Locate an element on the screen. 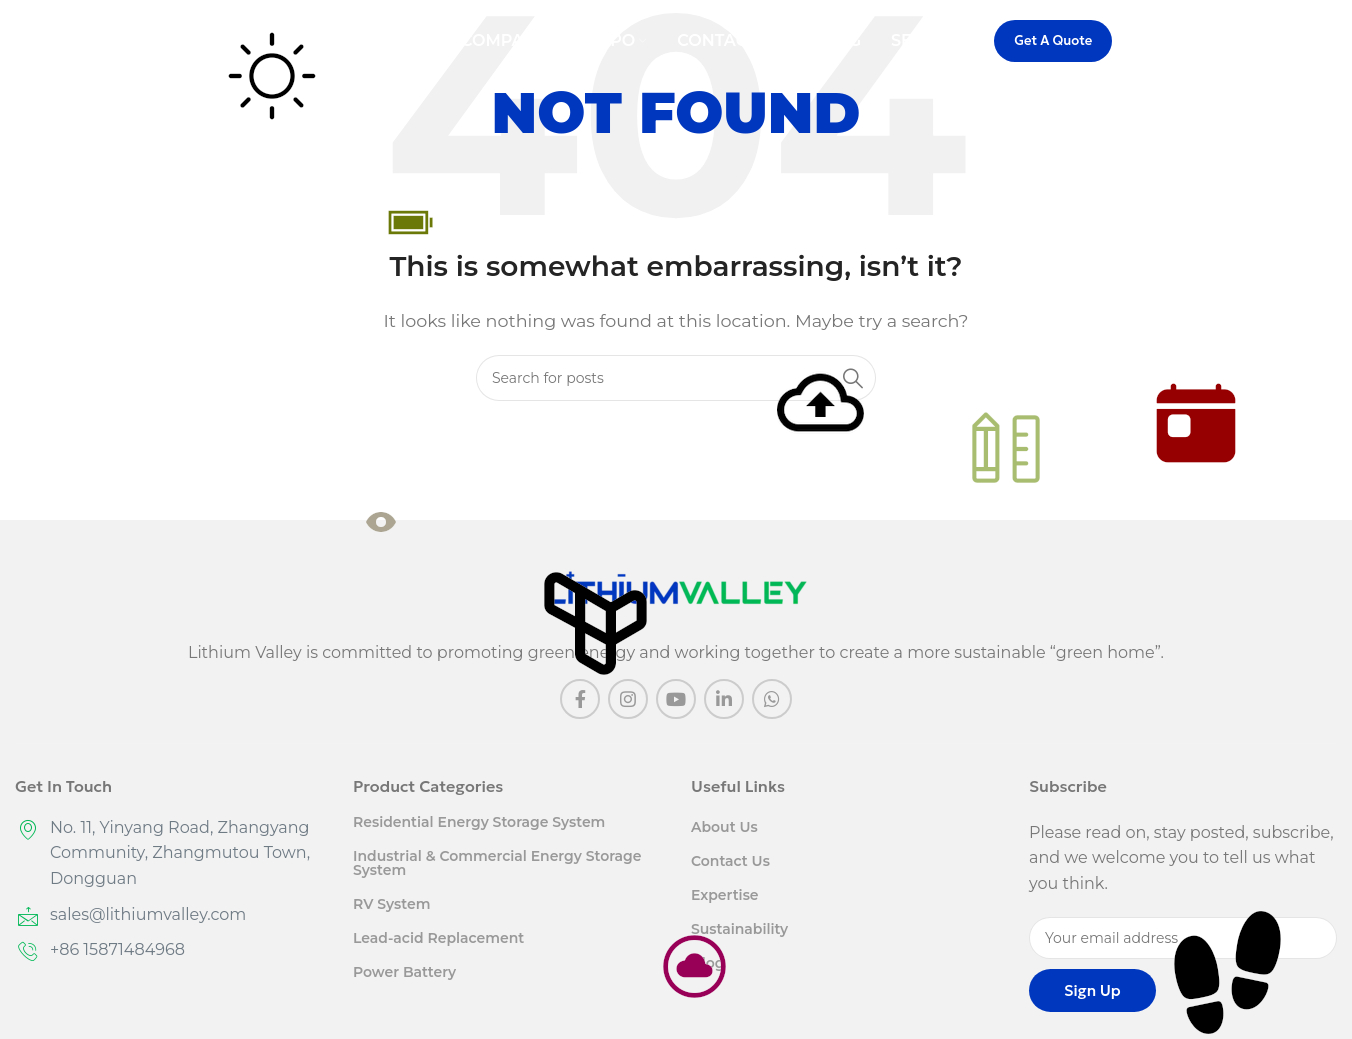 The image size is (1352, 1039). upload file to cloud storage is located at coordinates (820, 402).